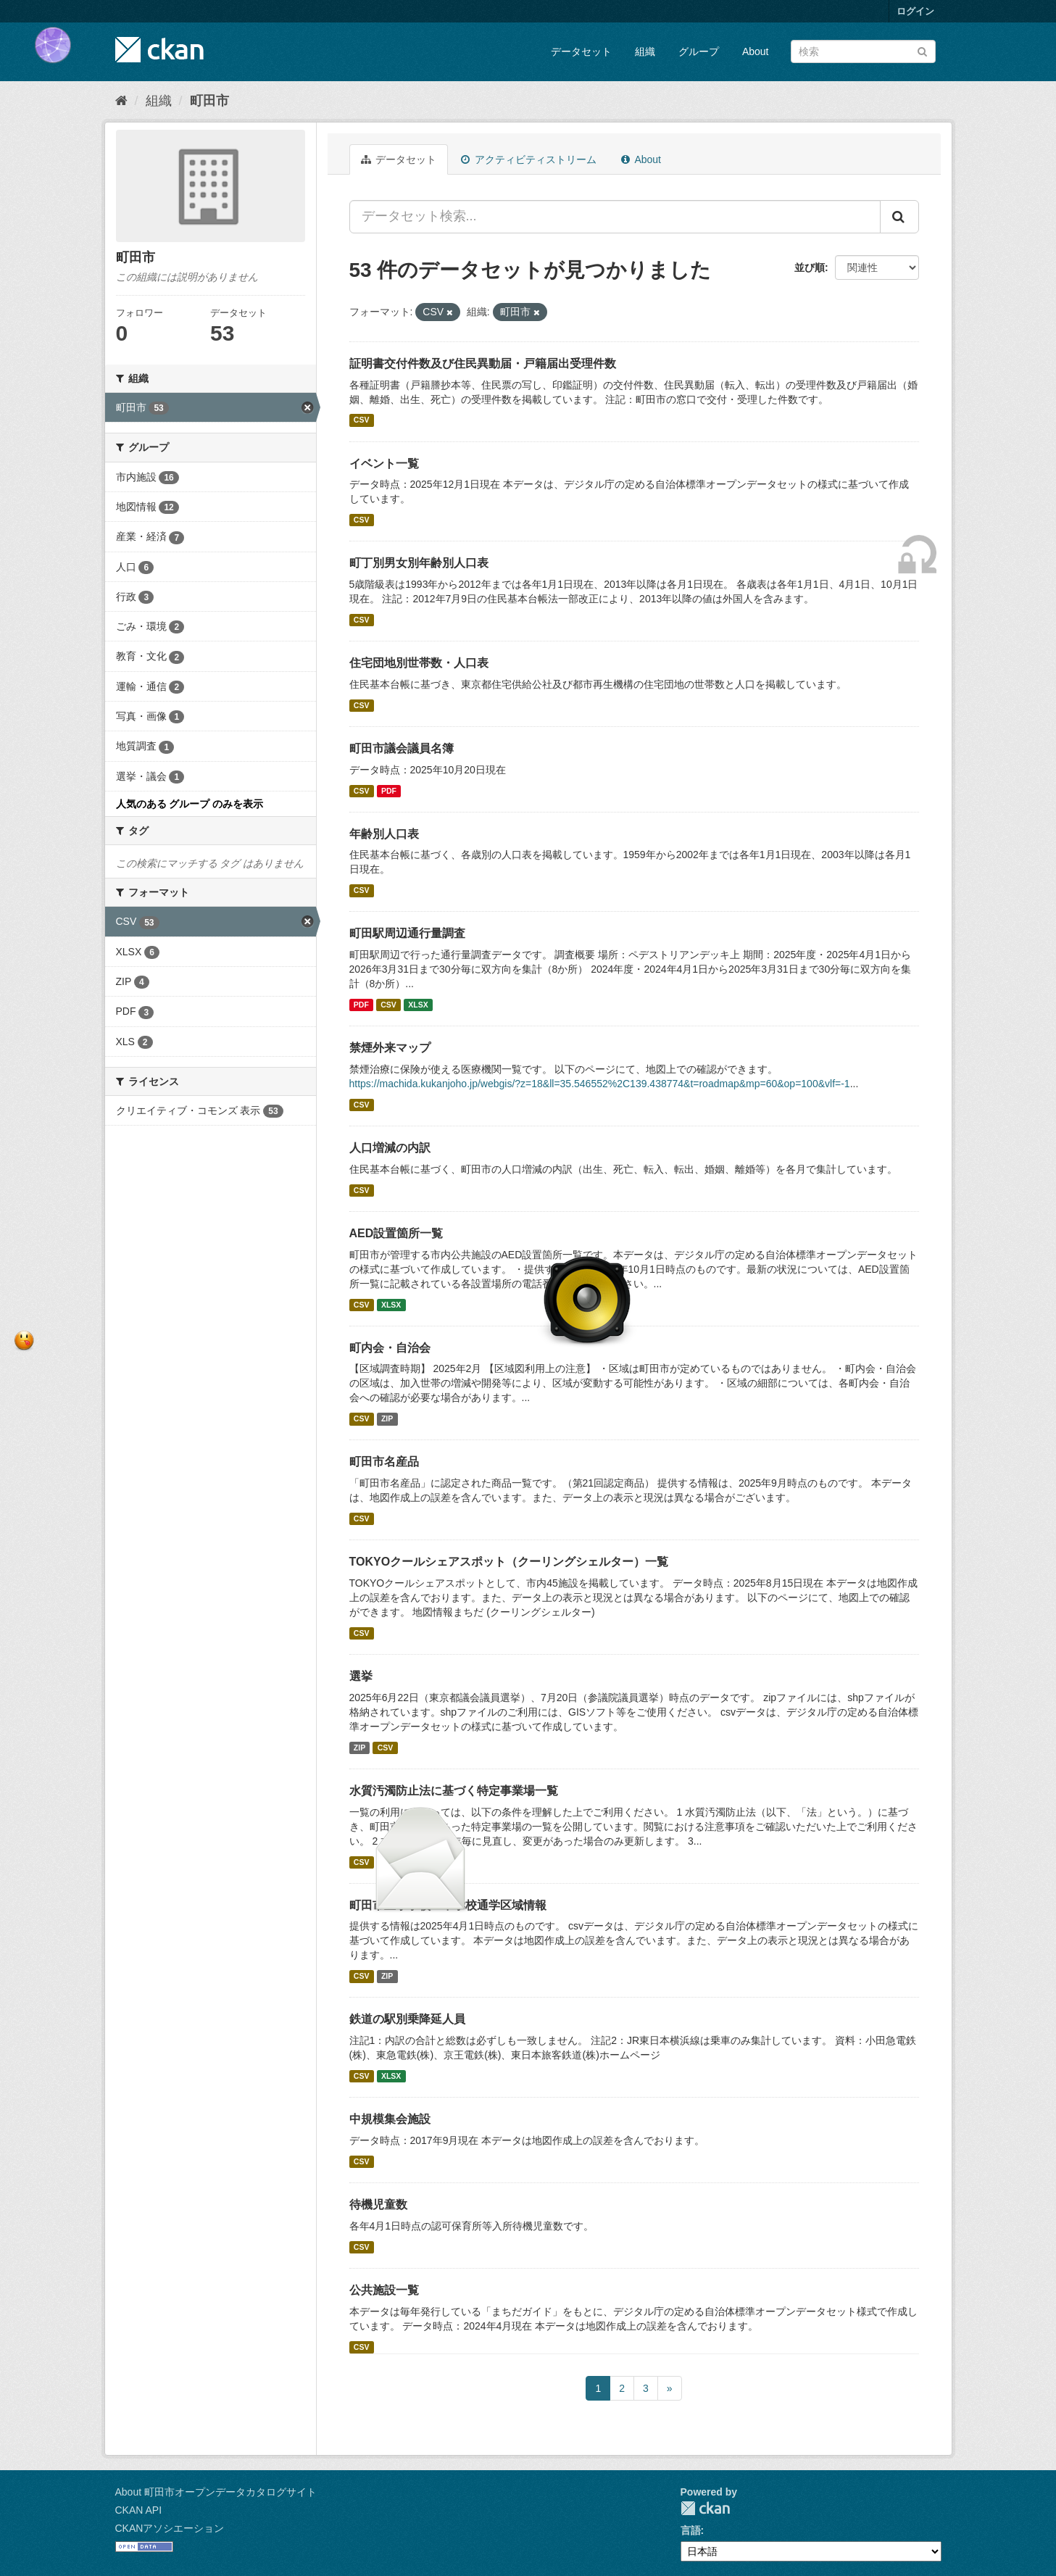 The height and width of the screenshot is (2576, 1056). What do you see at coordinates (918, 555) in the screenshot?
I see `screen rotation is locked` at bounding box center [918, 555].